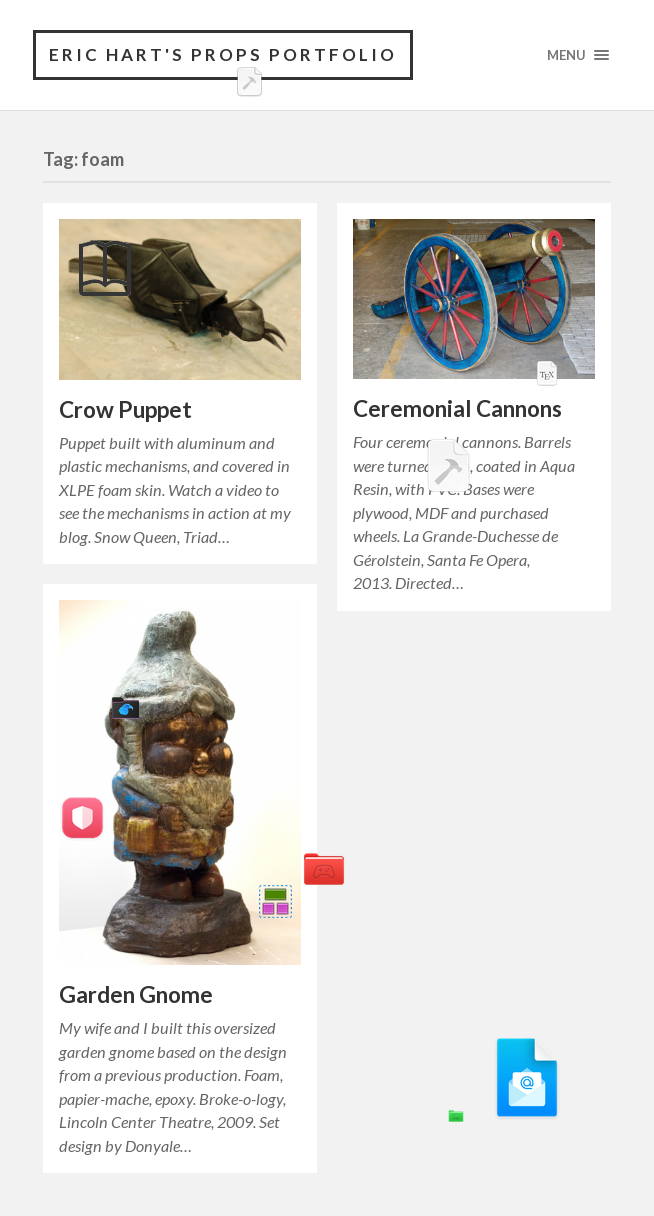 This screenshot has width=654, height=1216. I want to click on open your images folder, so click(456, 1116).